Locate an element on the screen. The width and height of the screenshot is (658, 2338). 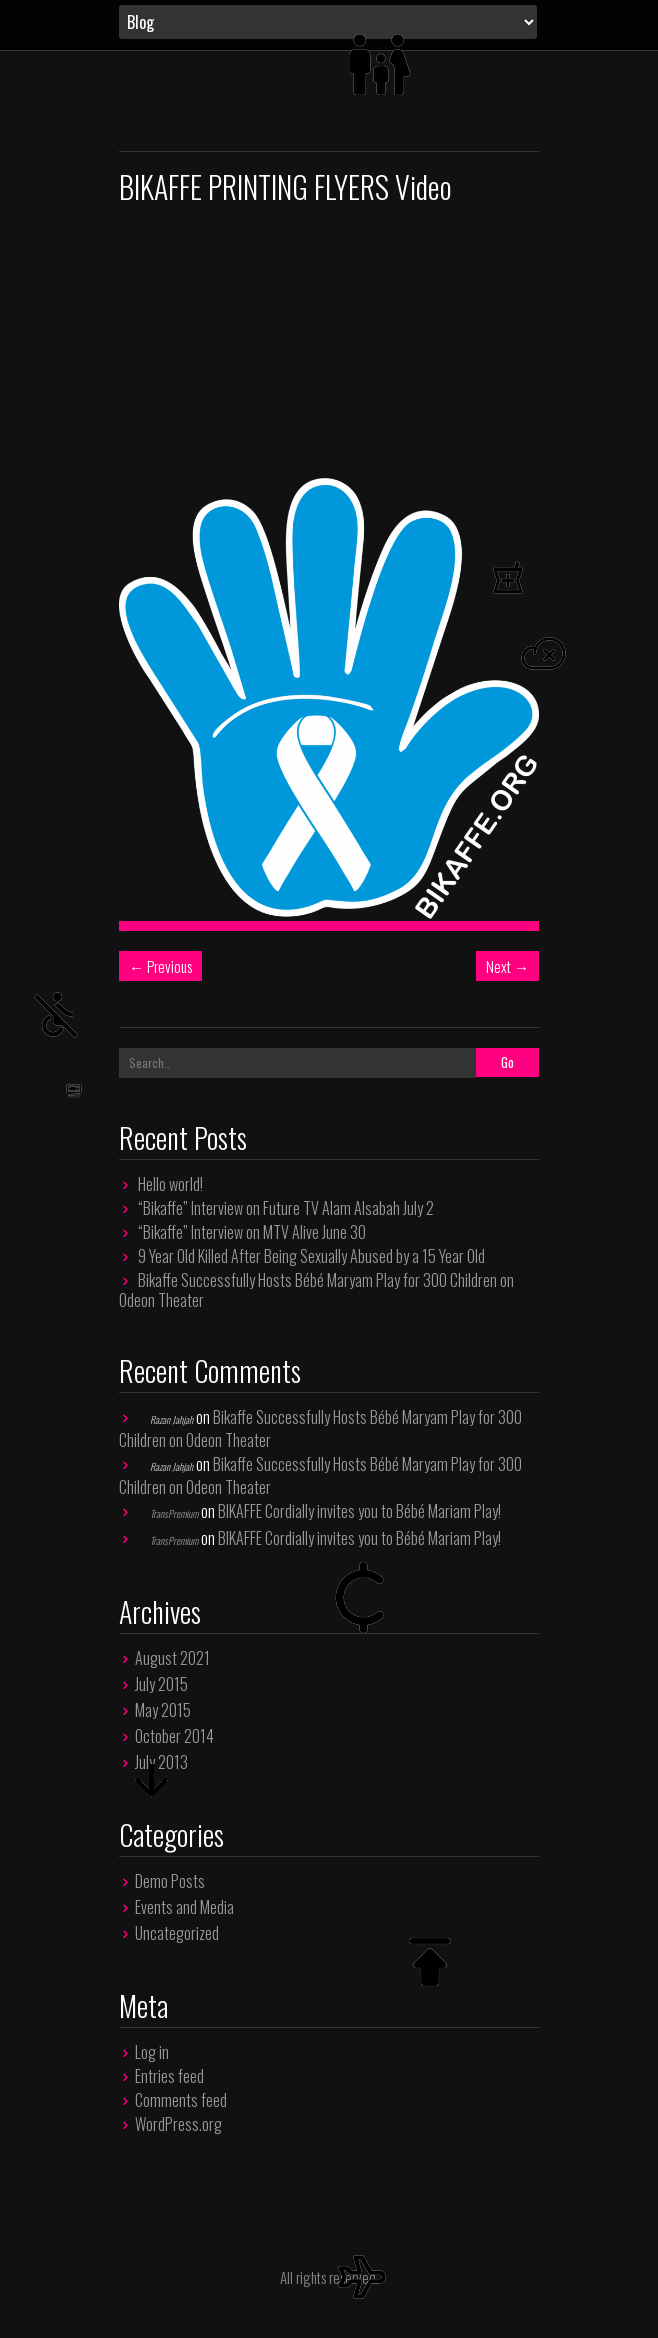
find nearby pharmacies is located at coordinates (508, 579).